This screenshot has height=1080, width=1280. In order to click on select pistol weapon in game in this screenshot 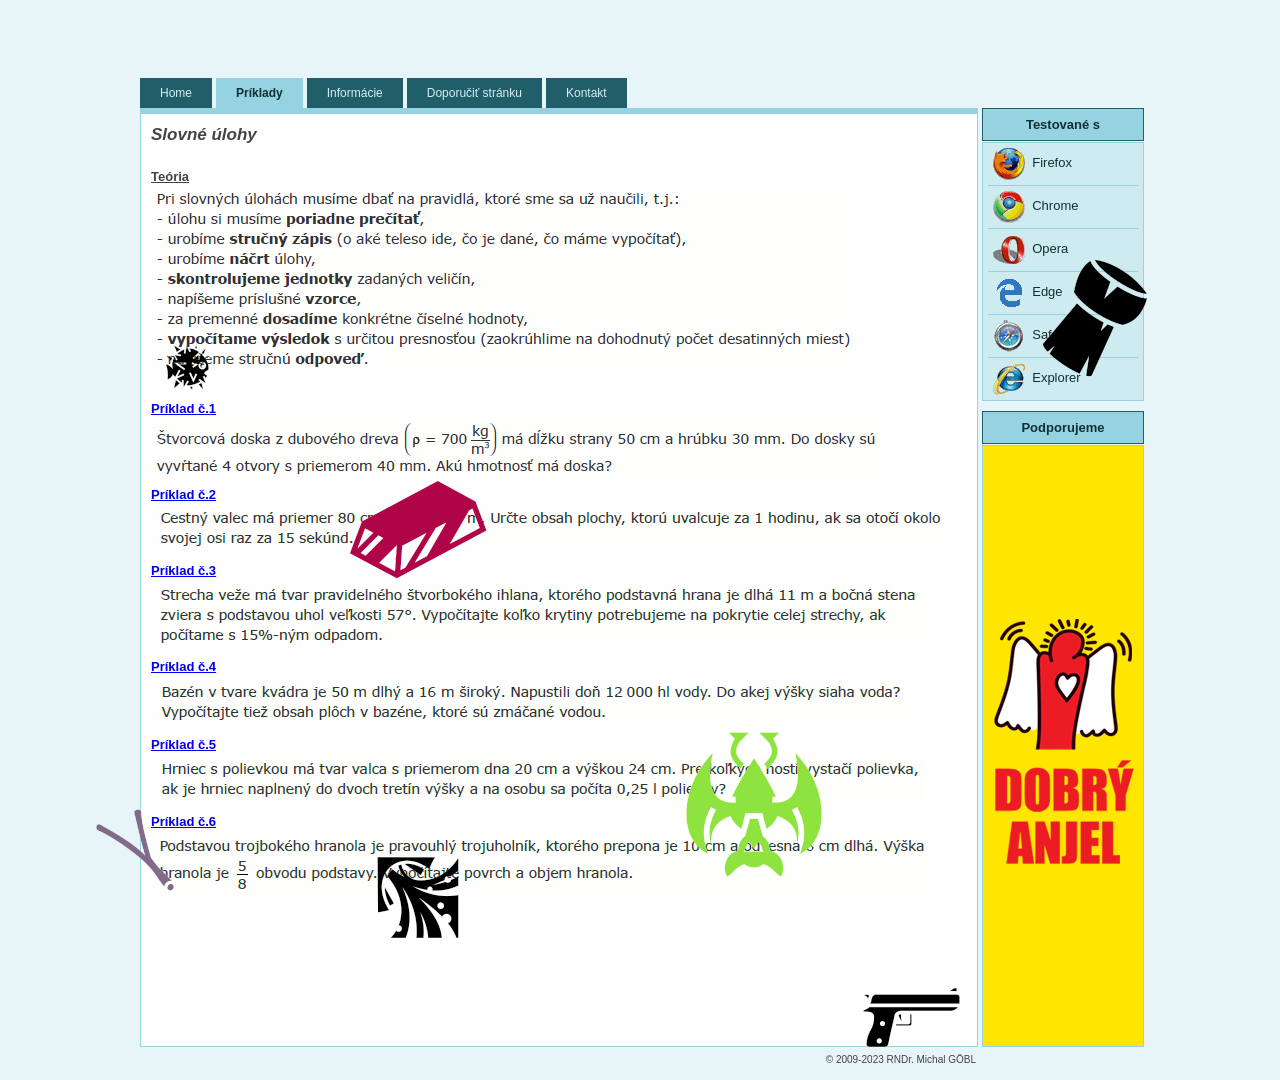, I will do `click(911, 1017)`.